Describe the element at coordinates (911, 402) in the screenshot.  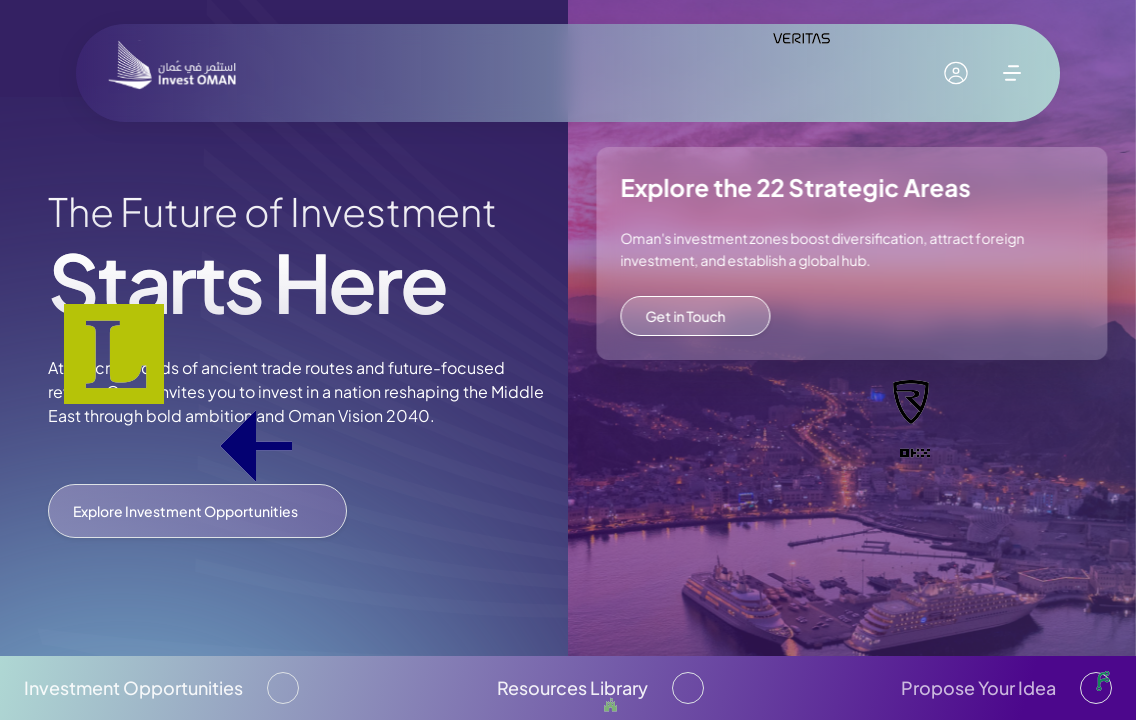
I see `Rimac Automobili company logo` at that location.